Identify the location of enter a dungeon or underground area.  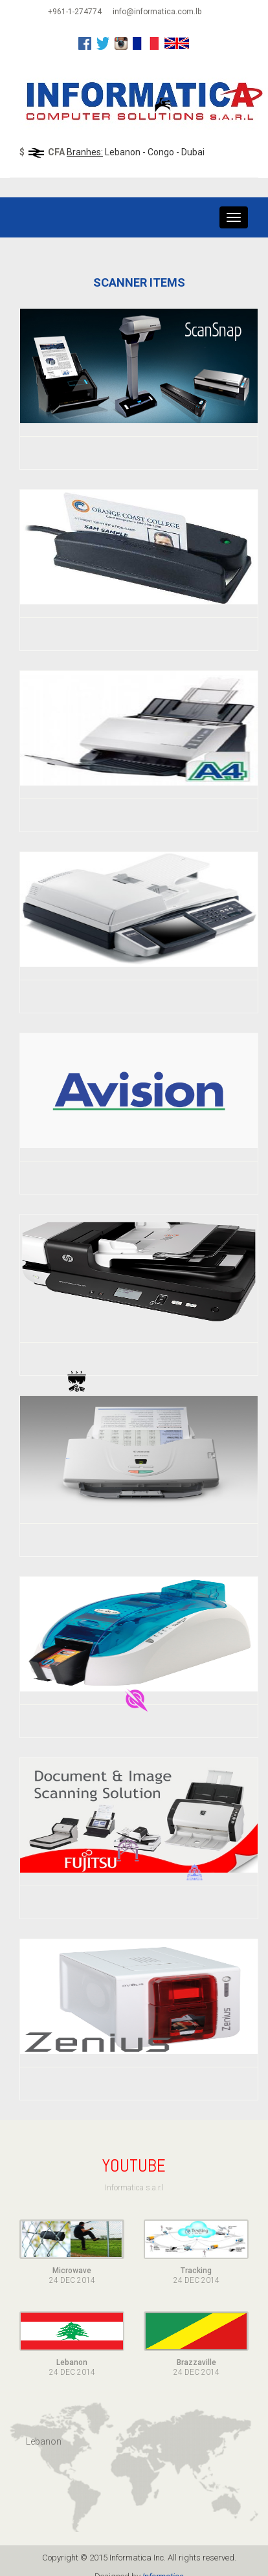
(128, 1850).